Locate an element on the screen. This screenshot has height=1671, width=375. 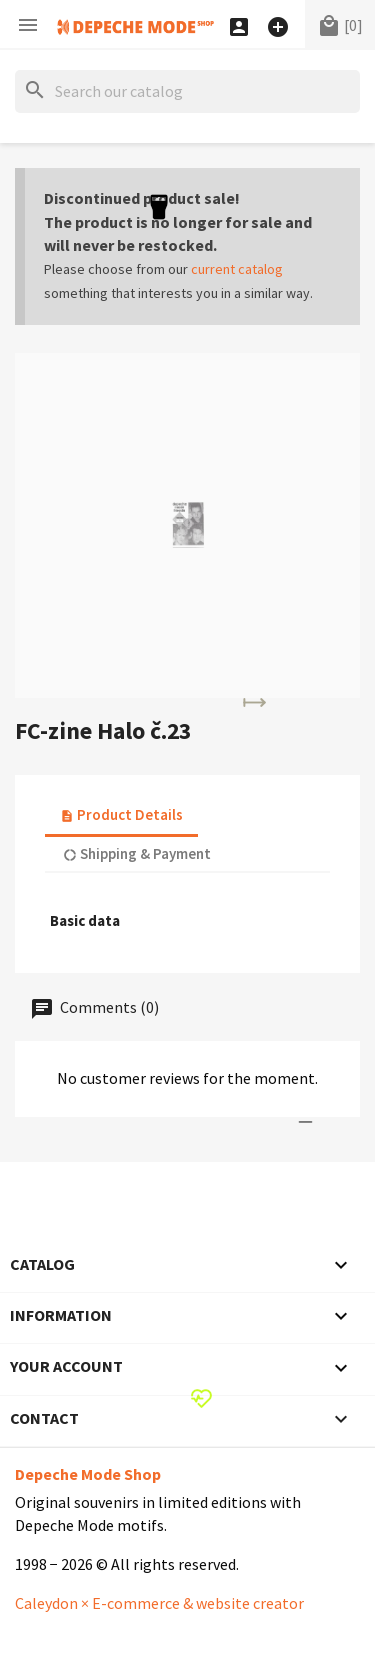
move item to the end of a list is located at coordinates (254, 702).